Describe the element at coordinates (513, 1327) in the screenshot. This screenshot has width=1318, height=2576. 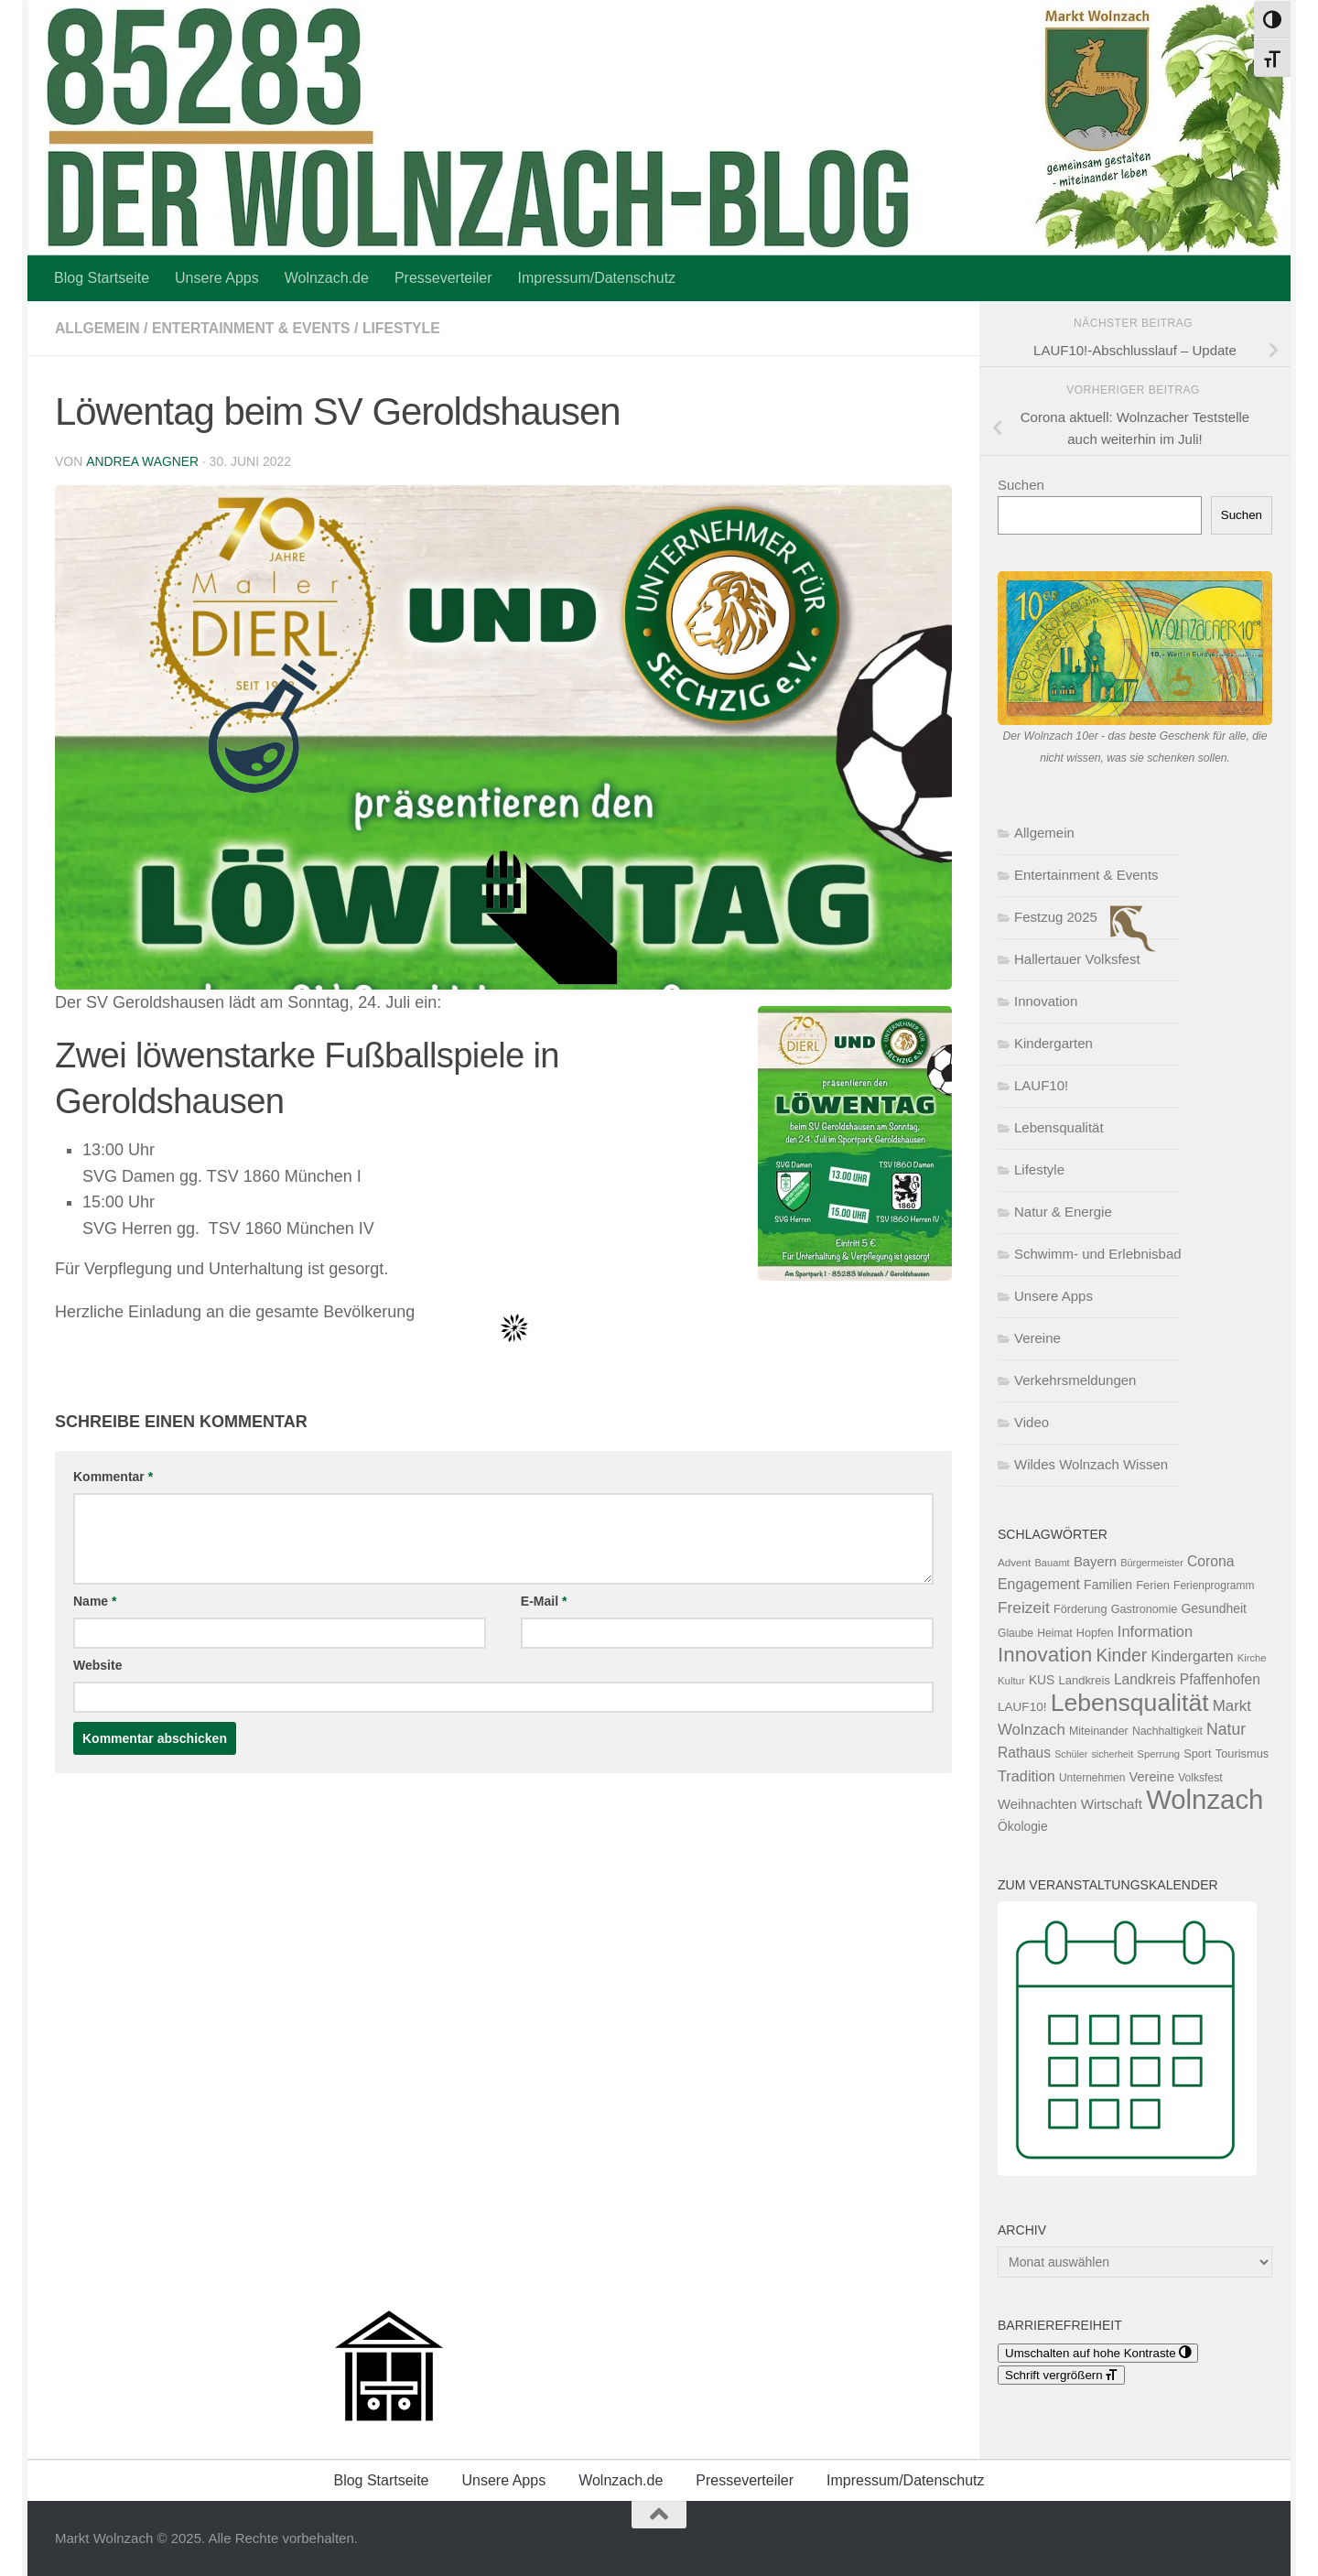
I see `shatter or break an object` at that location.